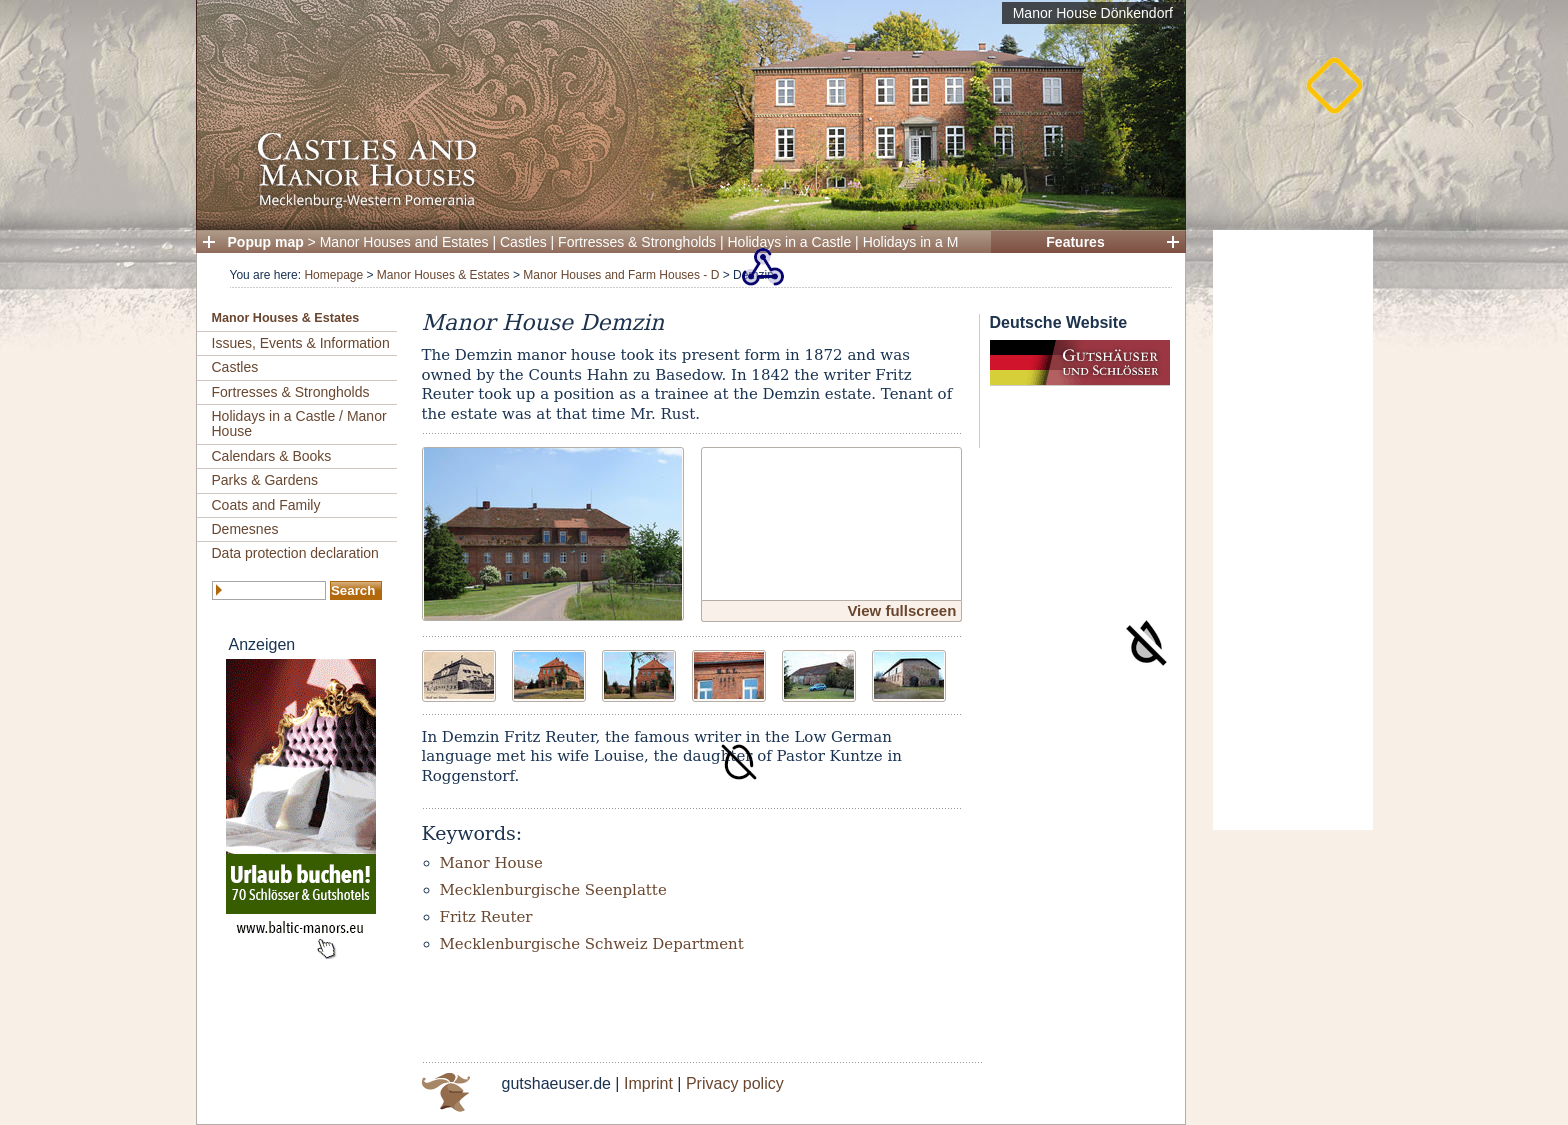 The image size is (1568, 1125). Describe the element at coordinates (1334, 85) in the screenshot. I see `indicates premium or VIP membership status` at that location.